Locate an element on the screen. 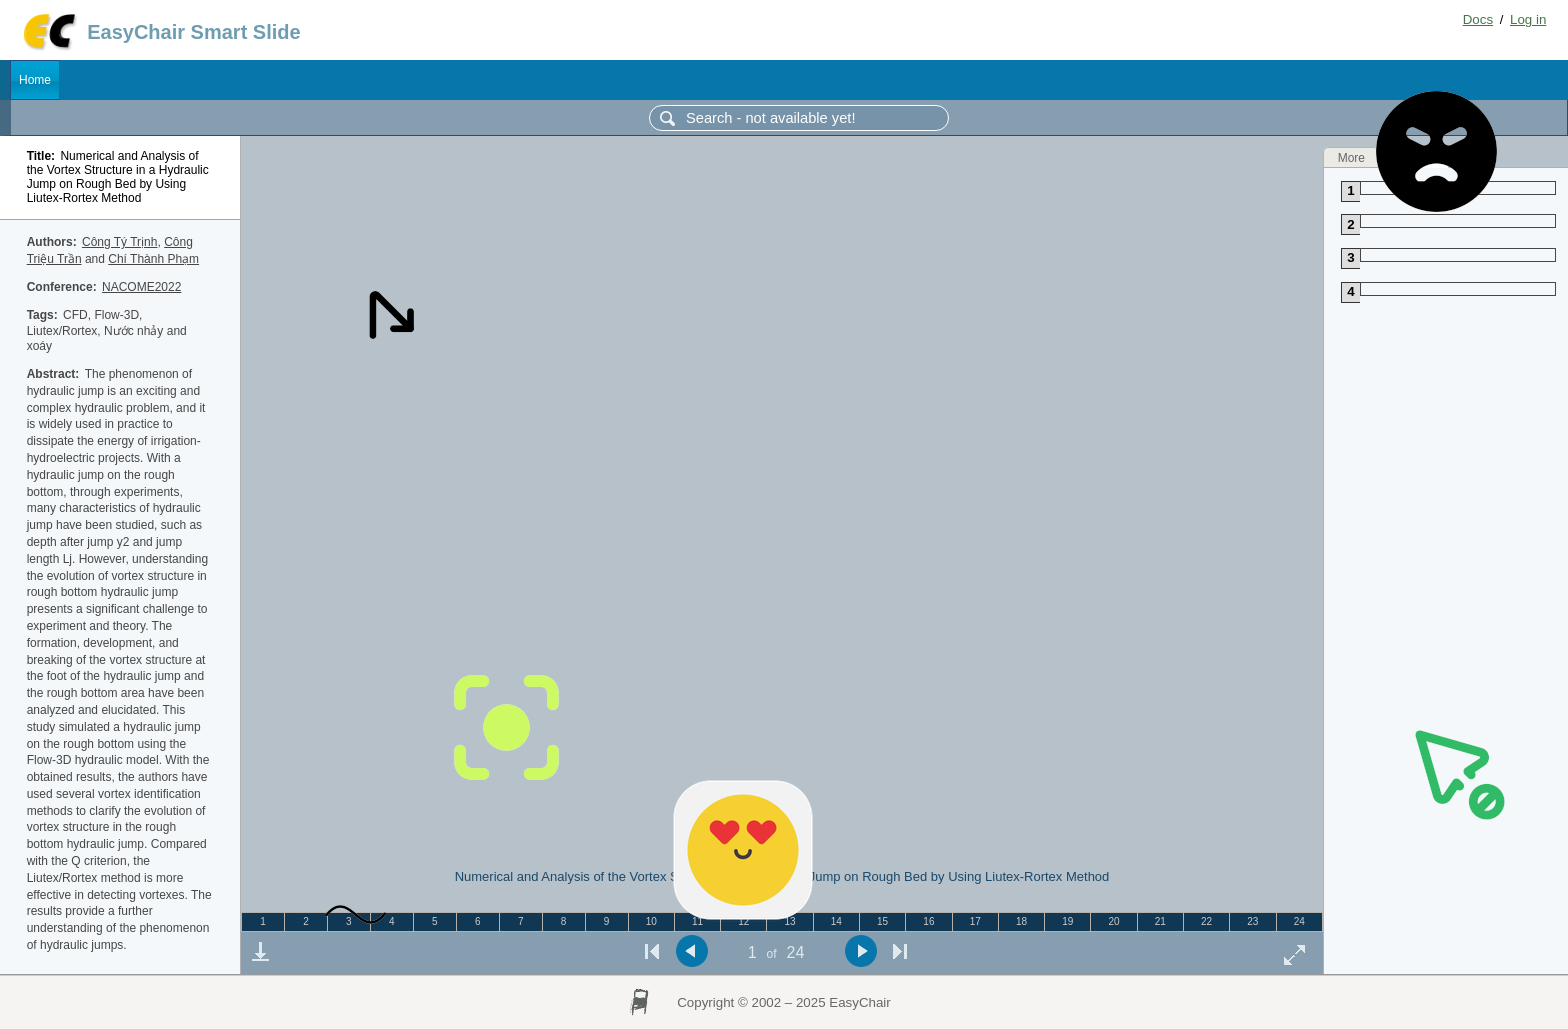  access social features in the software center is located at coordinates (743, 850).